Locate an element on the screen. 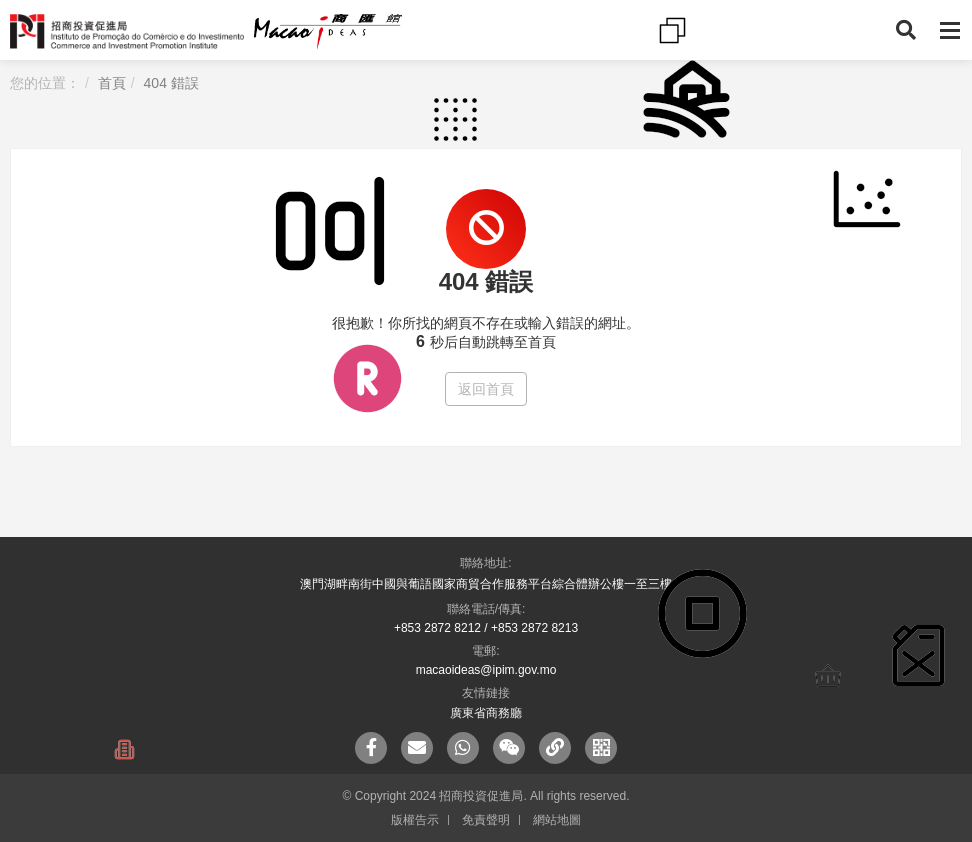  view your shopping basket is located at coordinates (828, 677).